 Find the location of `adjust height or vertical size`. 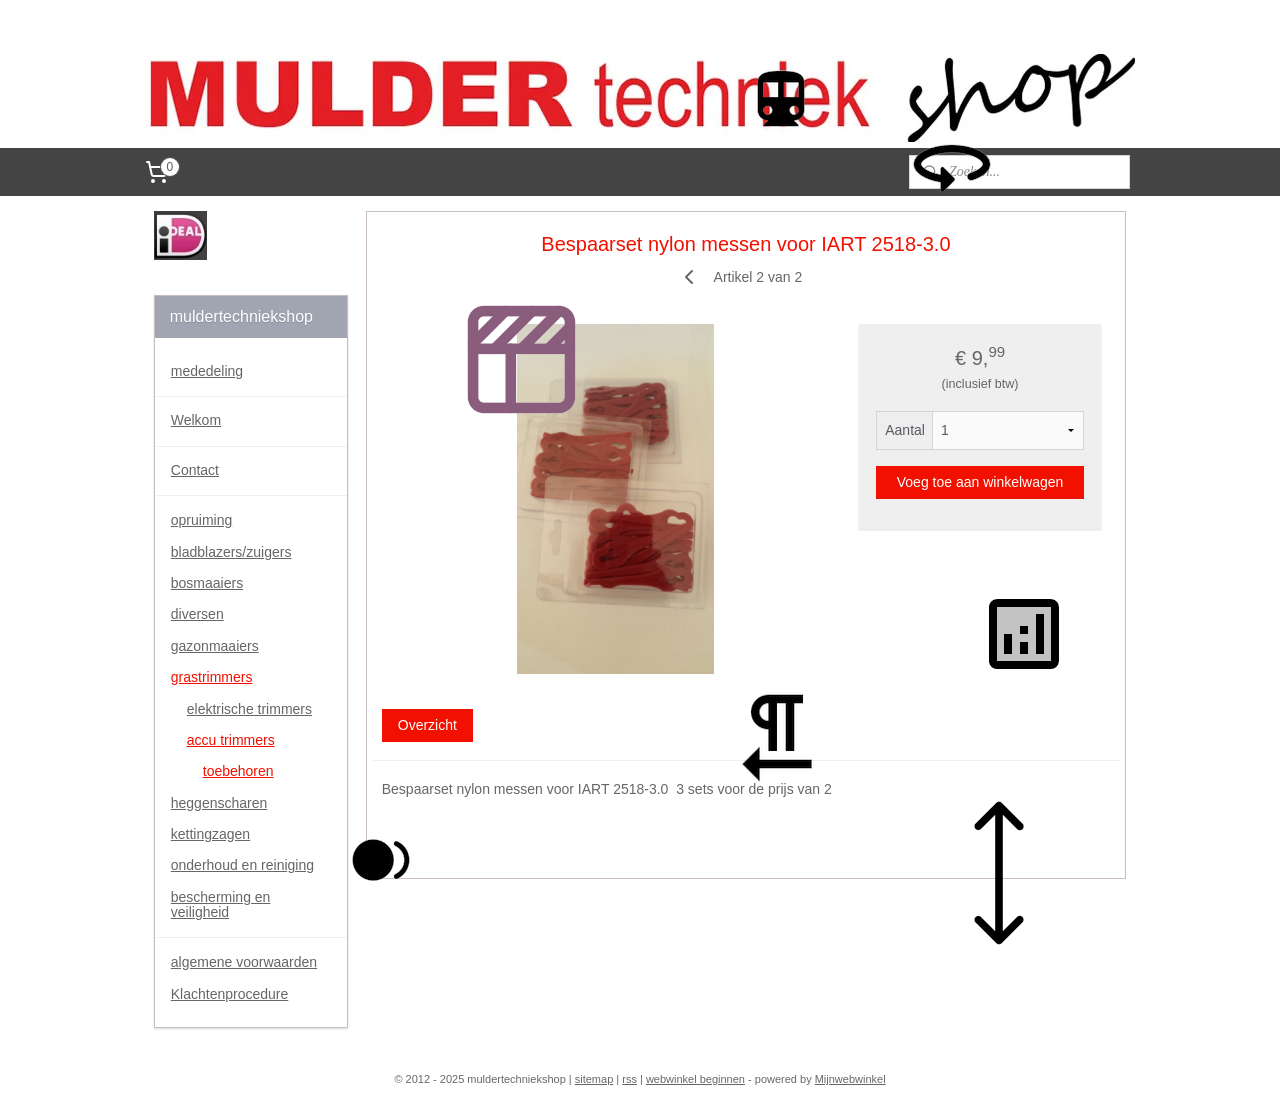

adjust height or vertical size is located at coordinates (999, 873).